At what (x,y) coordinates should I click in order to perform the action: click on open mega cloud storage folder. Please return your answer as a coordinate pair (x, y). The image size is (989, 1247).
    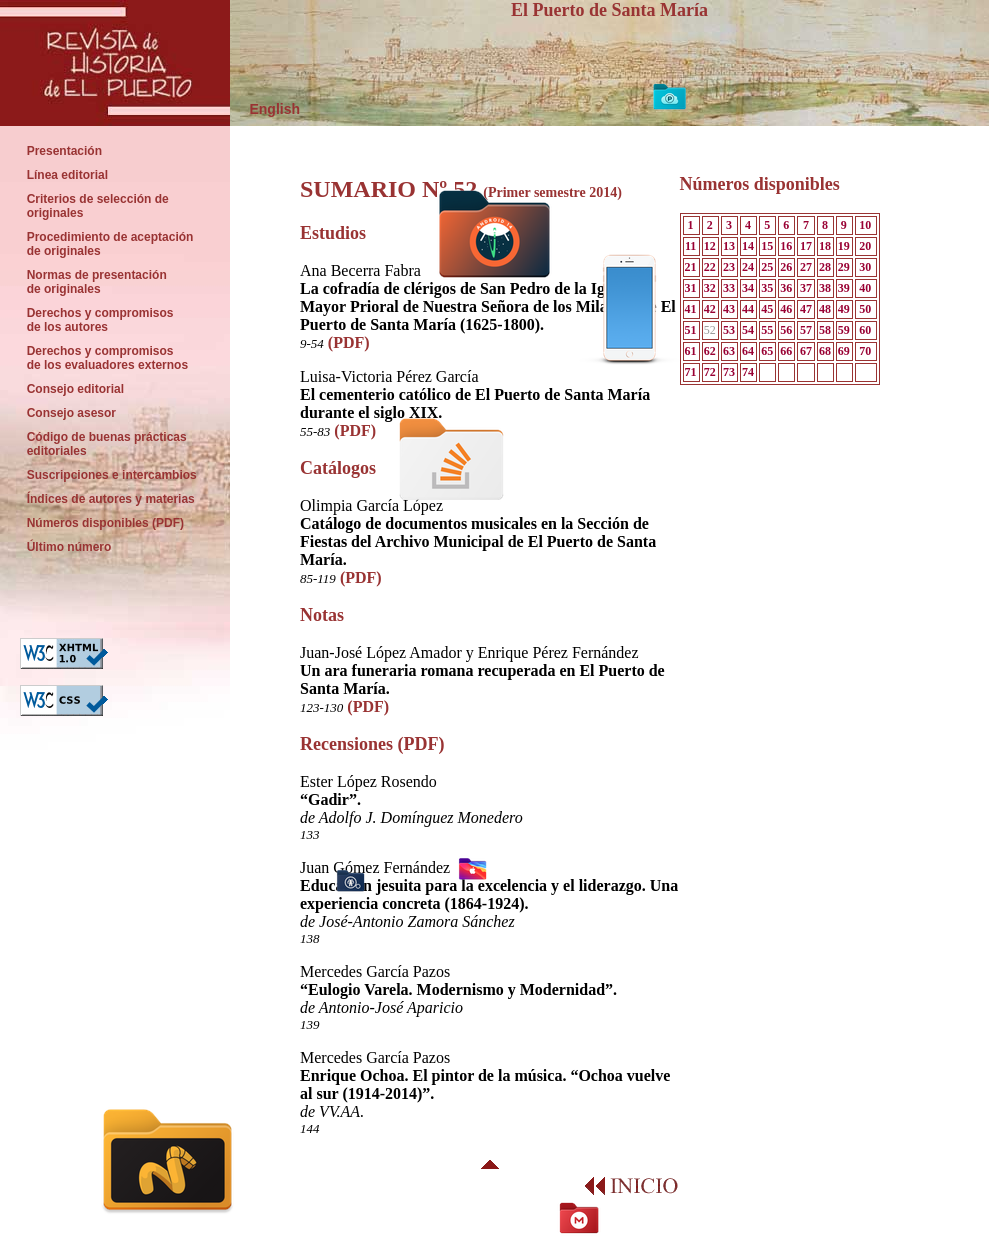
    Looking at the image, I should click on (579, 1219).